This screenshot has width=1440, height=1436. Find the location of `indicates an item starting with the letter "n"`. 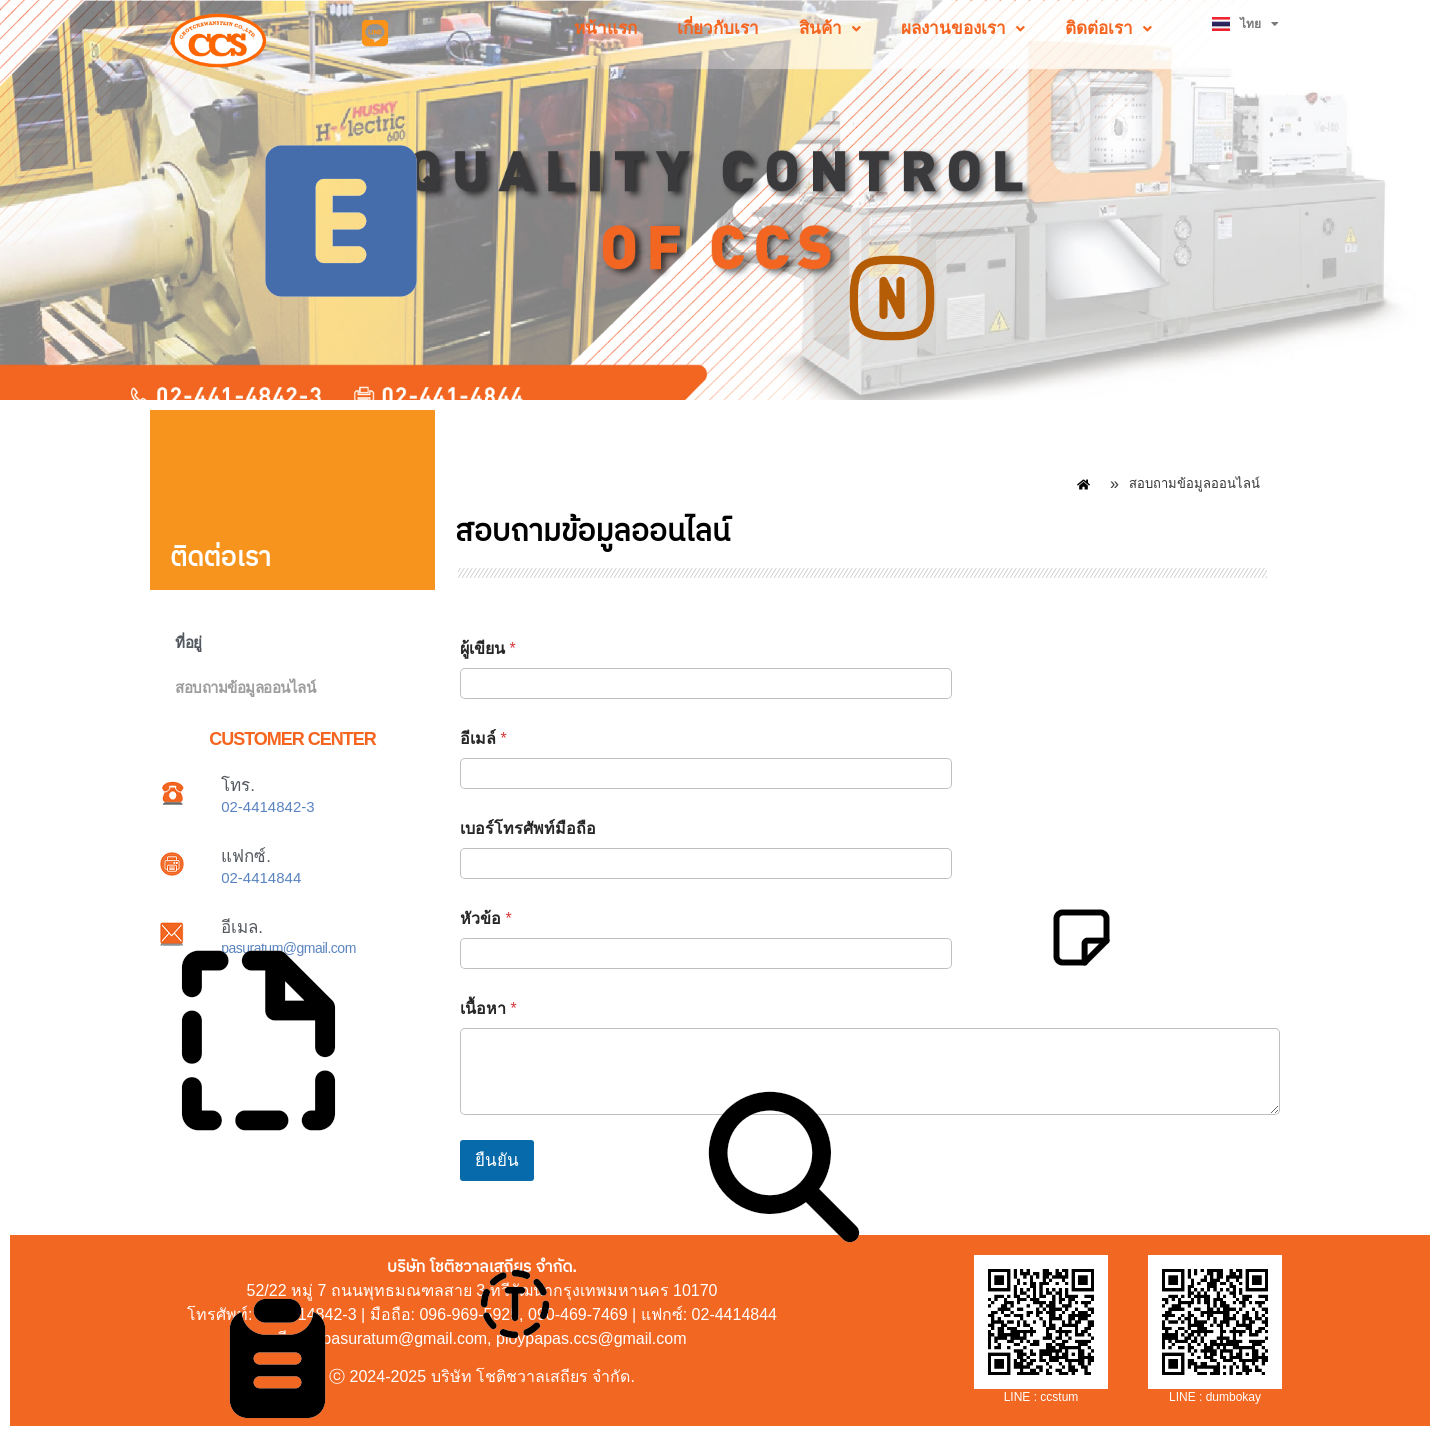

indicates an item starting with the letter "n" is located at coordinates (892, 298).